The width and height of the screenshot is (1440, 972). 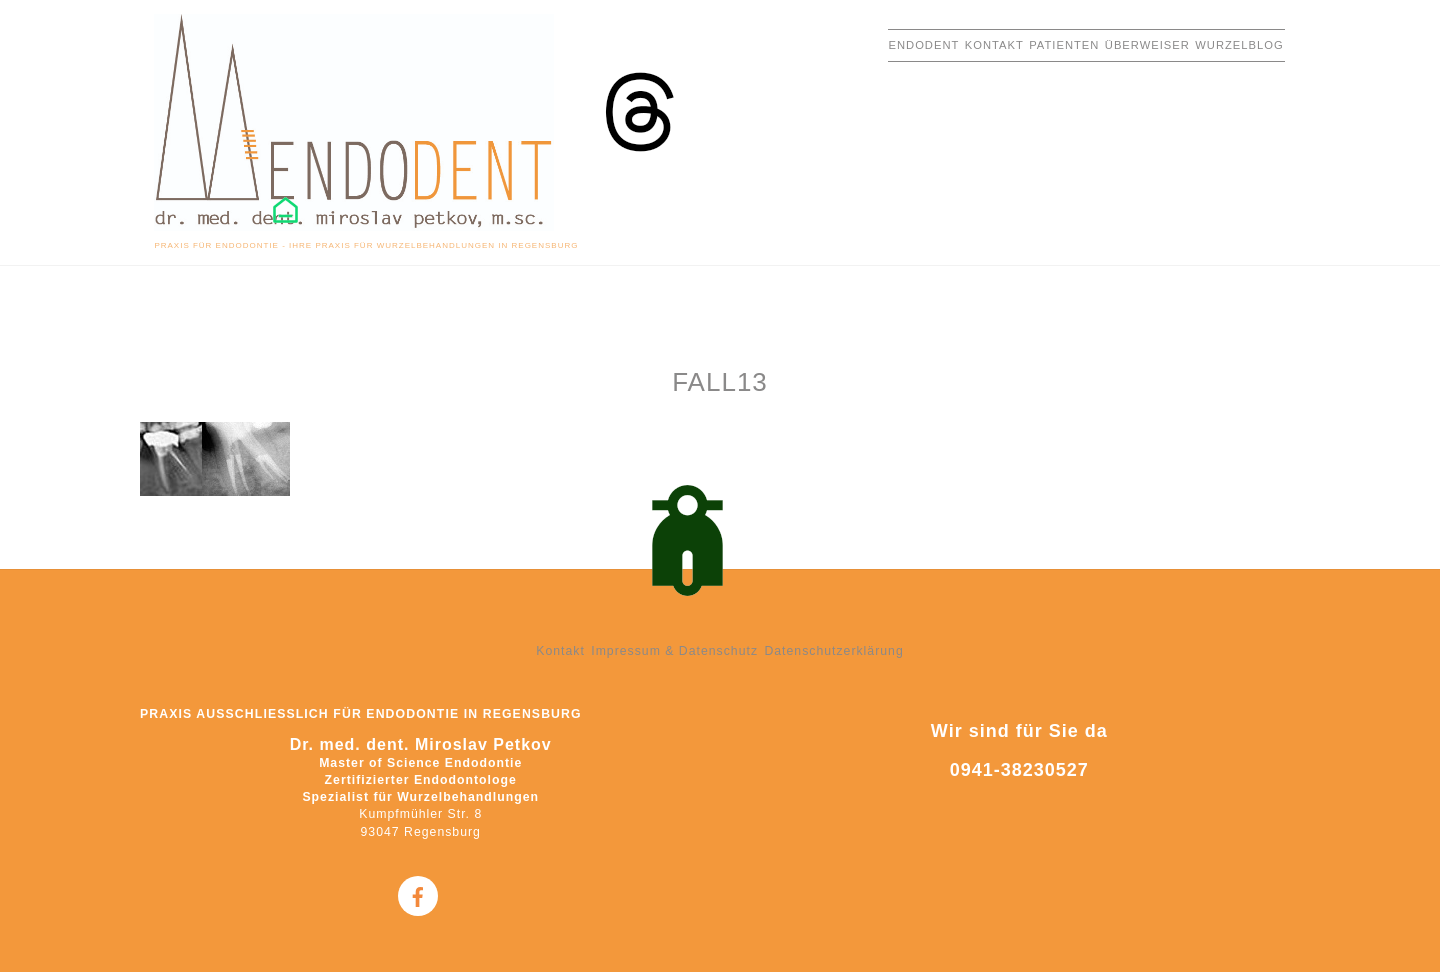 I want to click on select e-bike as transportation mode, so click(x=687, y=540).